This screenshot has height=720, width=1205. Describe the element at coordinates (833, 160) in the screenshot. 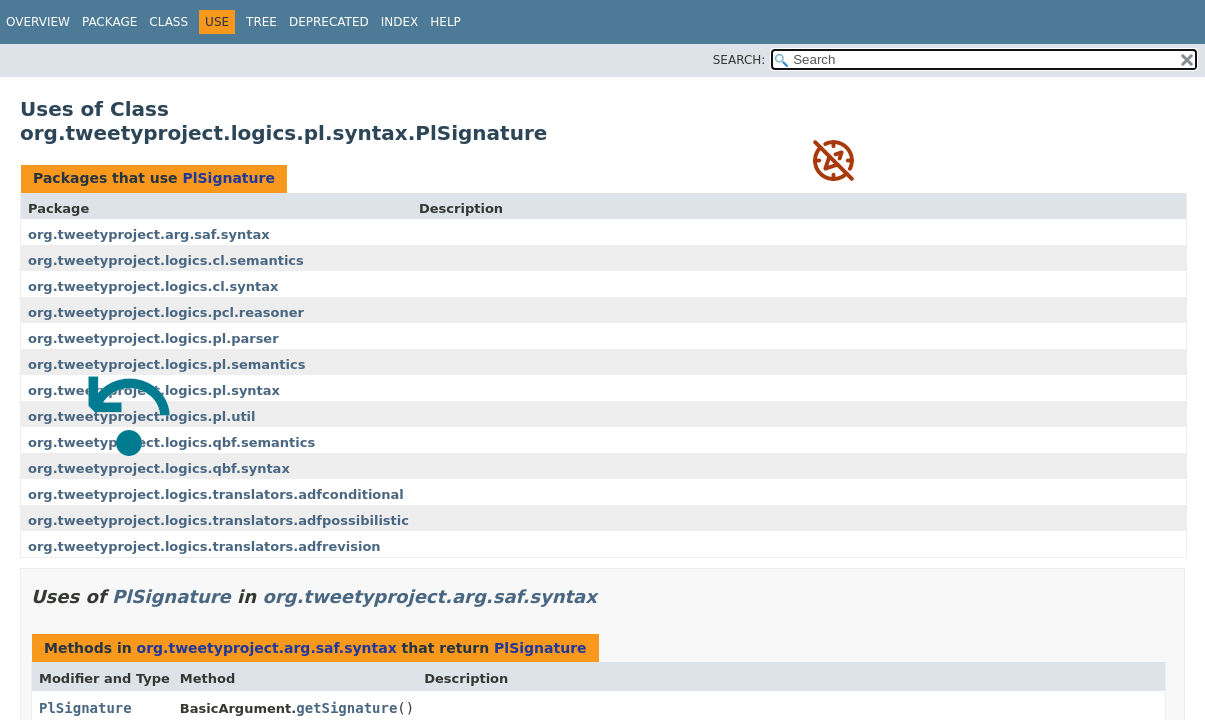

I see `compass or navigation feature disabled` at that location.